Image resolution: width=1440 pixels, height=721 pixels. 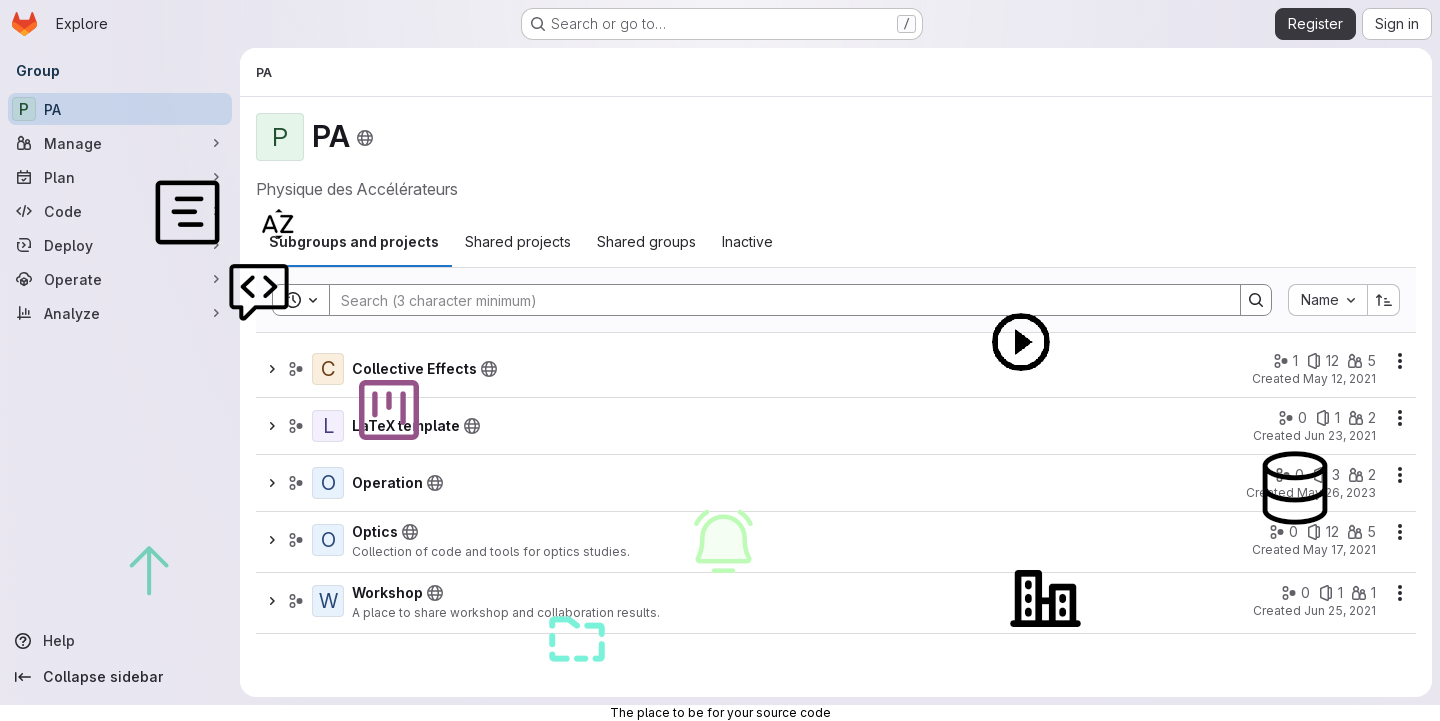 What do you see at coordinates (259, 291) in the screenshot?
I see `view code review comments` at bounding box center [259, 291].